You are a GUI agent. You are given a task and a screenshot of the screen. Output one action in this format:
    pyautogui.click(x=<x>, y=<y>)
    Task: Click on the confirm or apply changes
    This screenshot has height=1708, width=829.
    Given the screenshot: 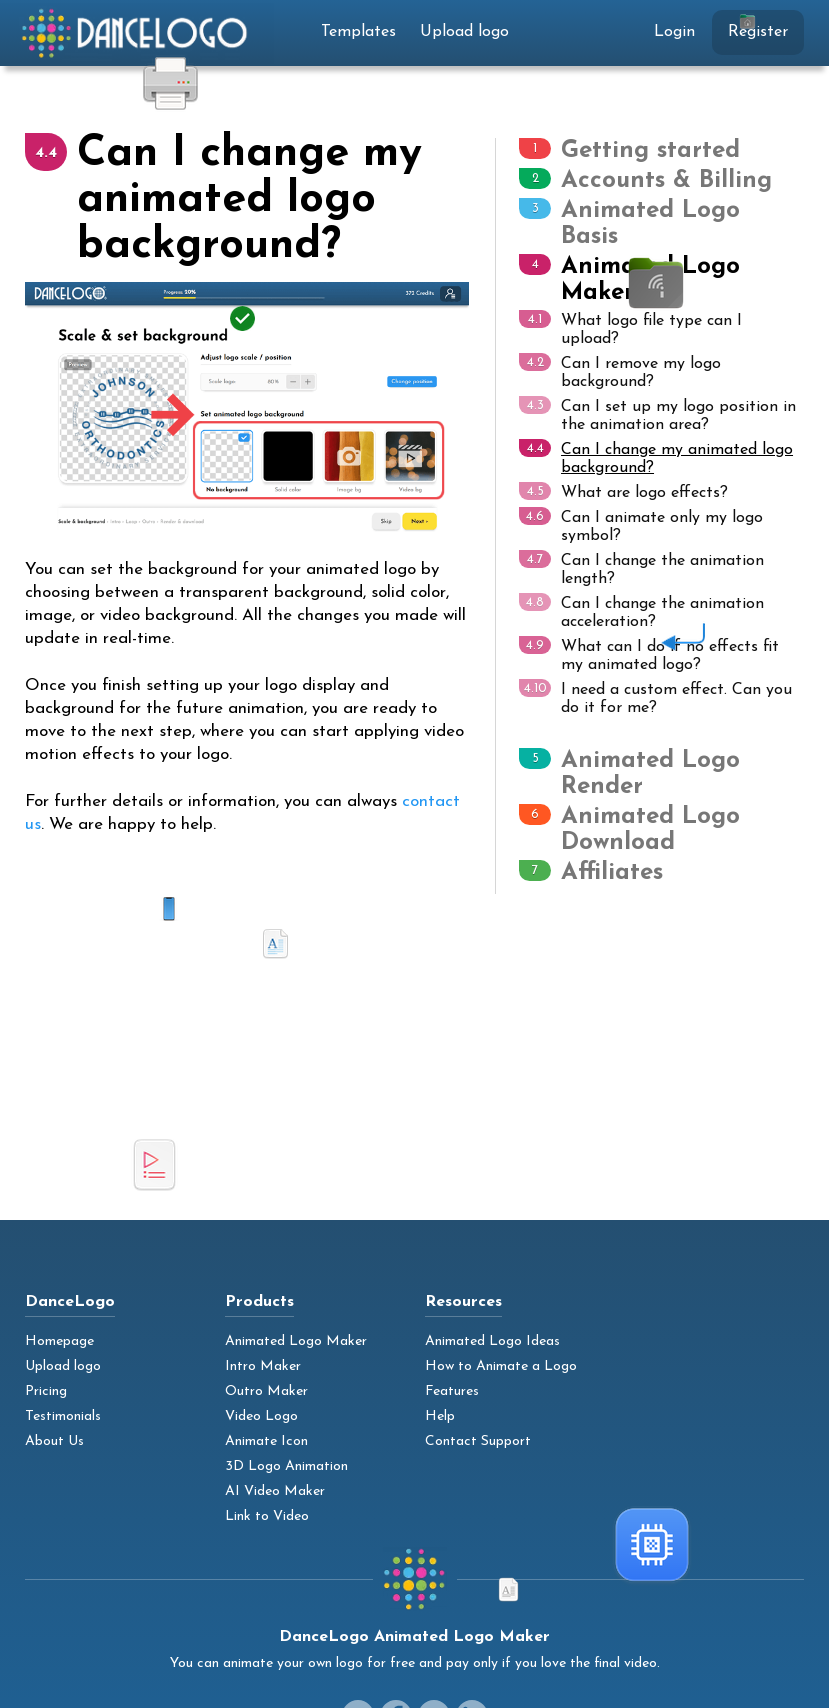 What is the action you would take?
    pyautogui.click(x=242, y=318)
    